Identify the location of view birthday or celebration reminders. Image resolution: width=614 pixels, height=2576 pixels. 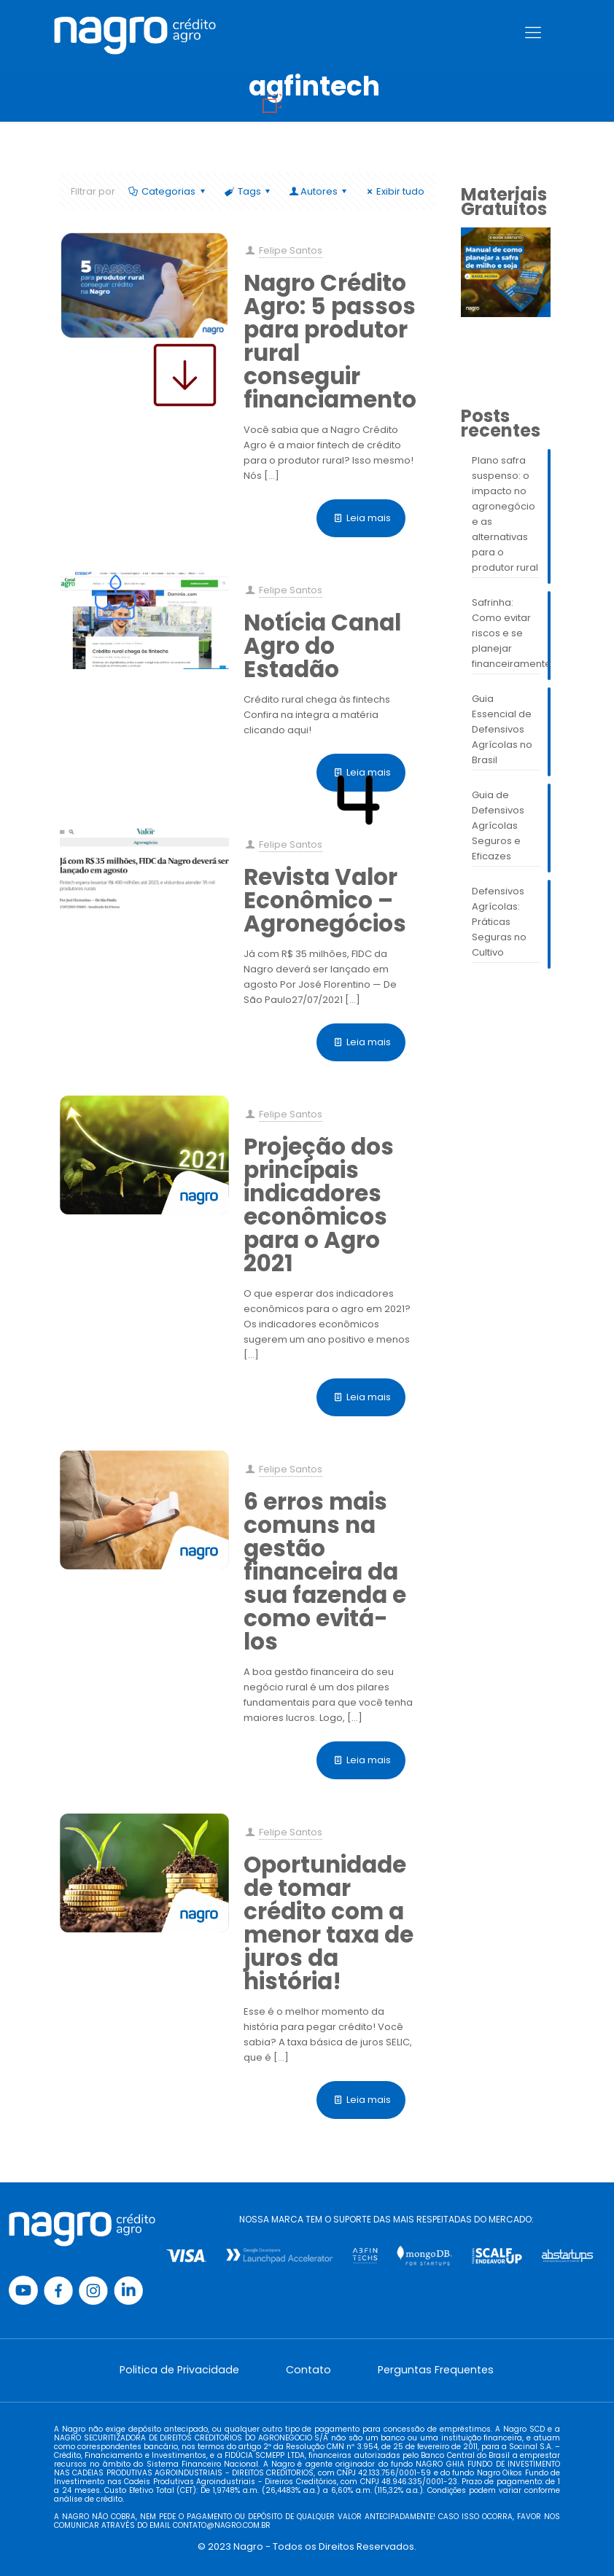
(115, 600).